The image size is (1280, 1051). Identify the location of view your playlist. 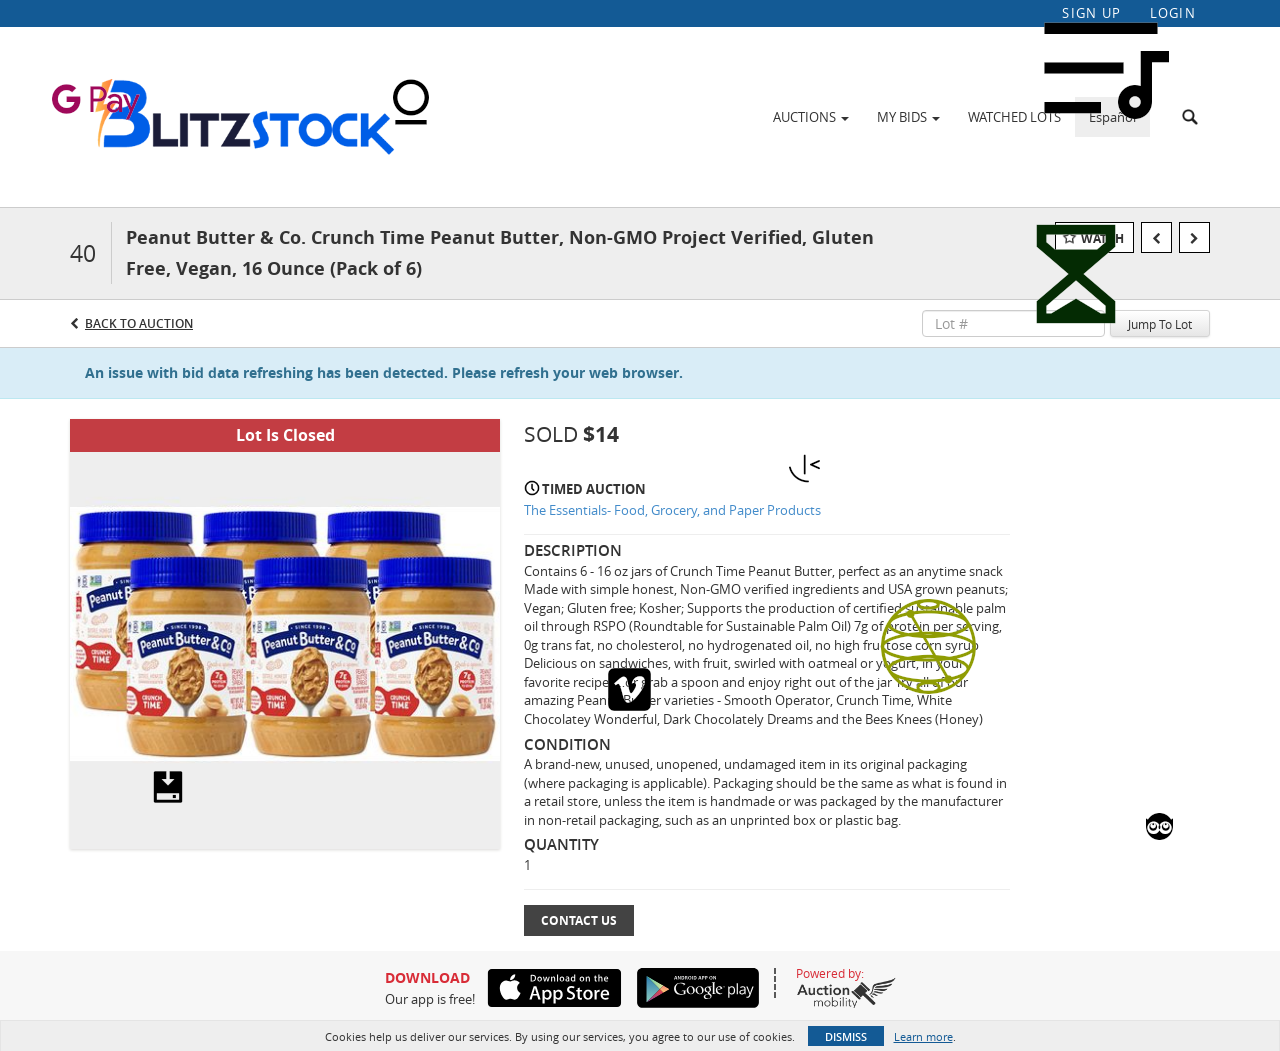
(1101, 68).